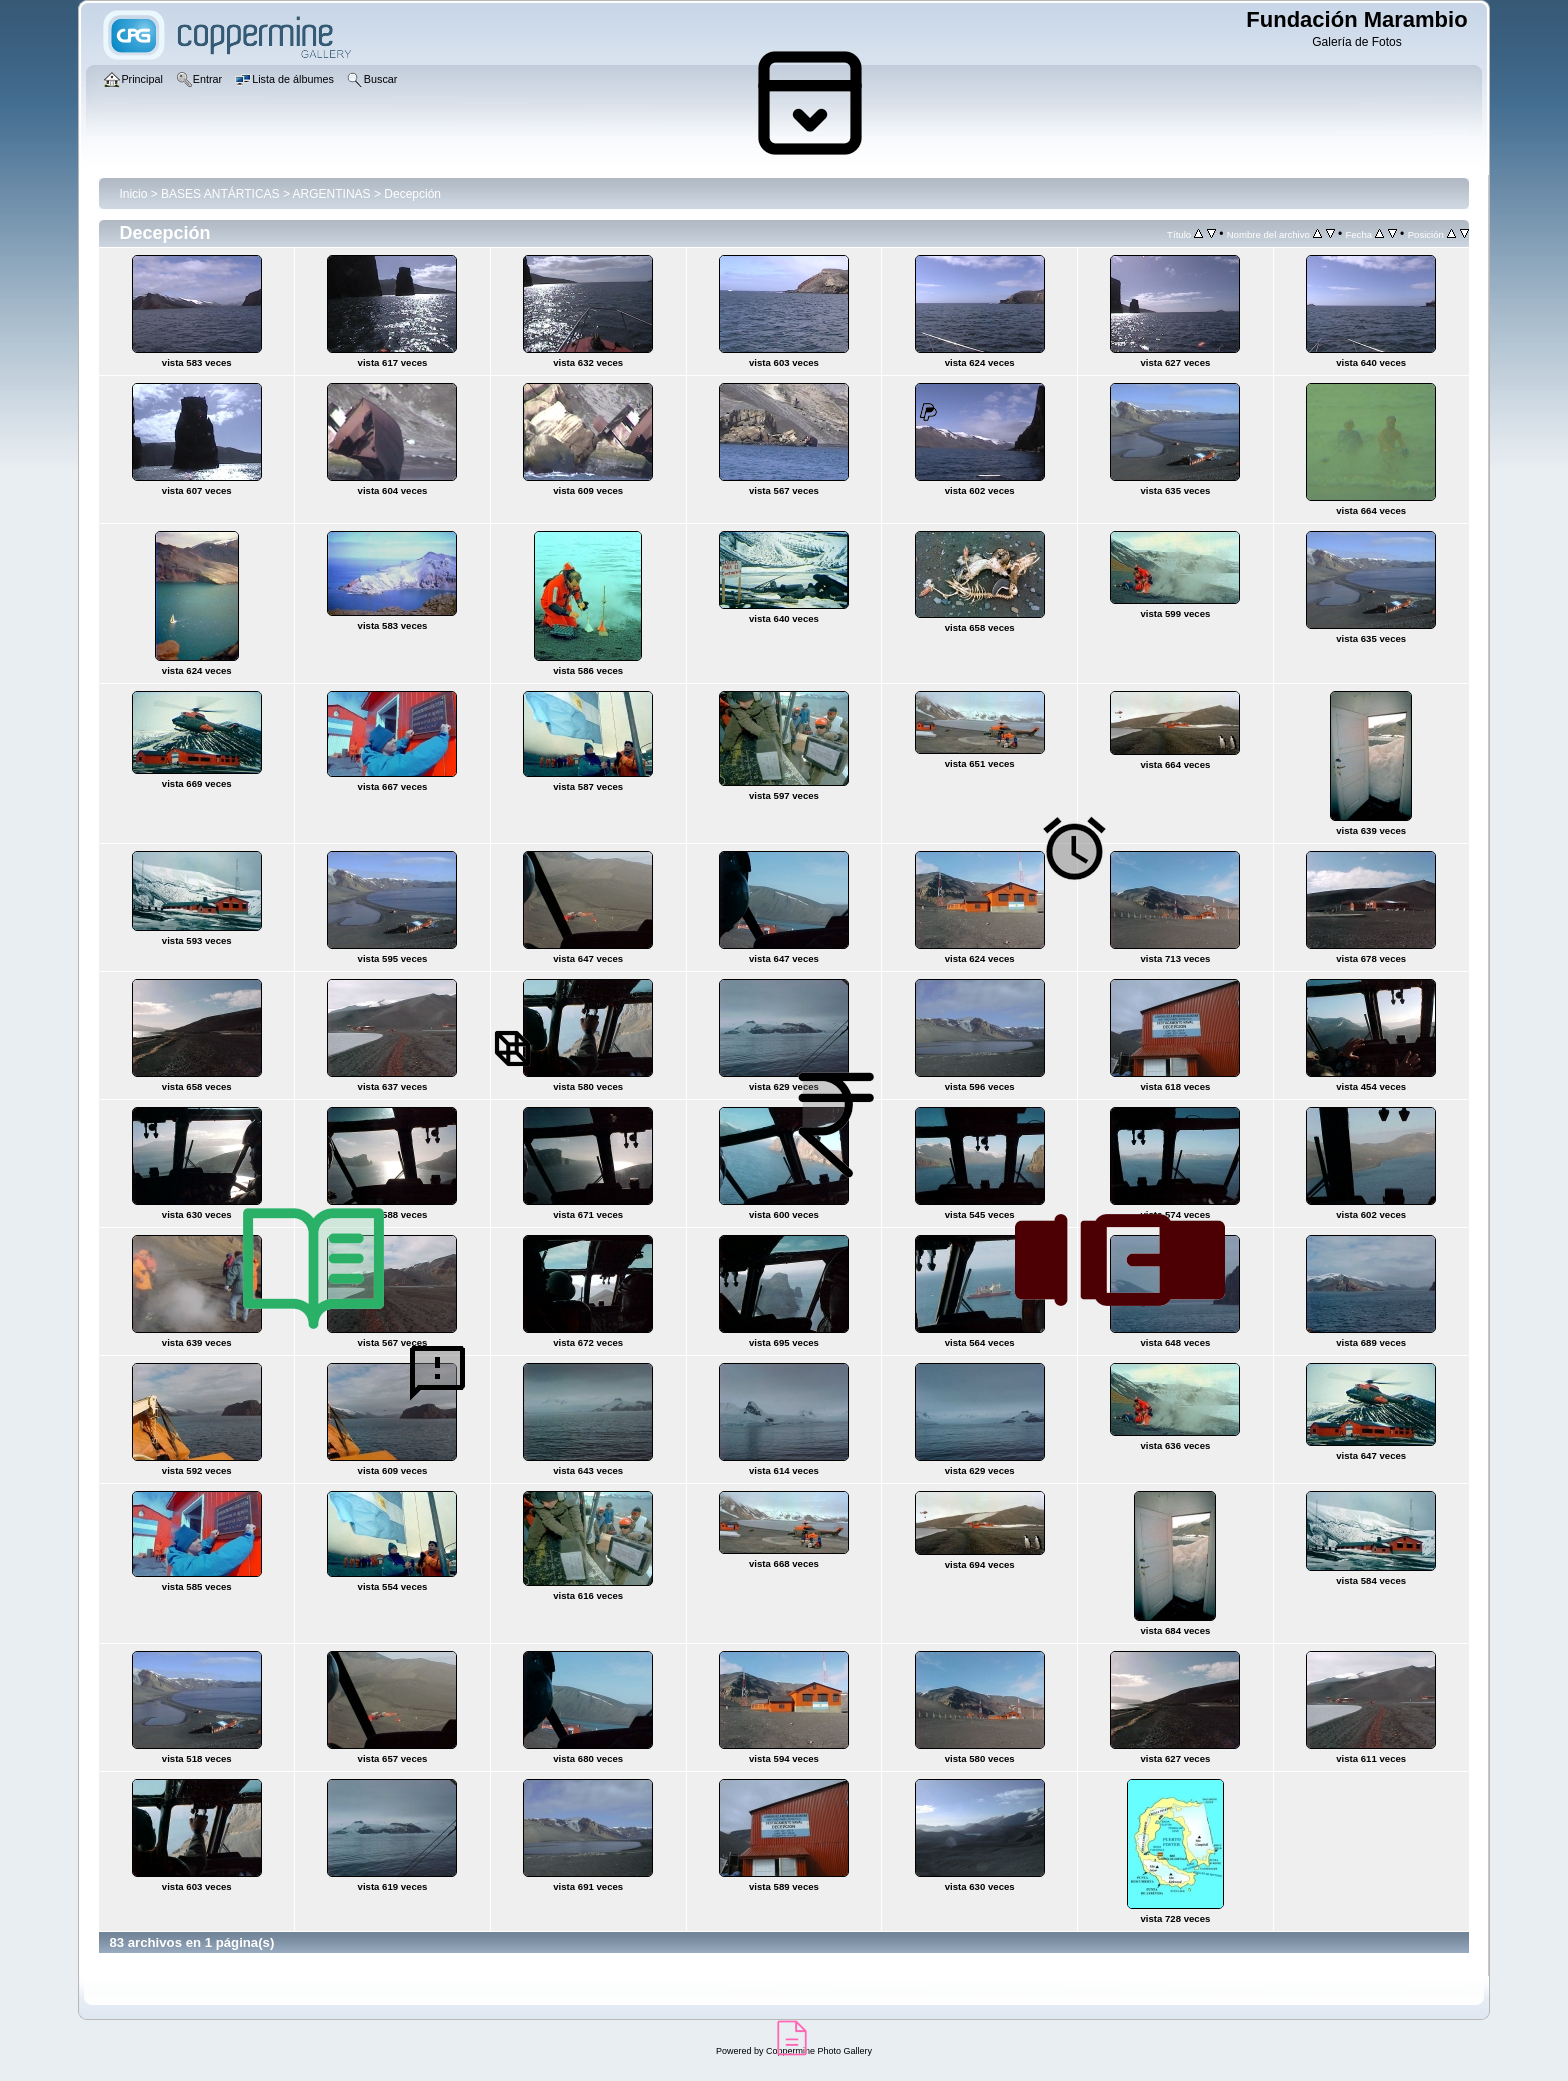 This screenshot has height=2081, width=1568. What do you see at coordinates (1074, 848) in the screenshot?
I see `view and manage alarms` at bounding box center [1074, 848].